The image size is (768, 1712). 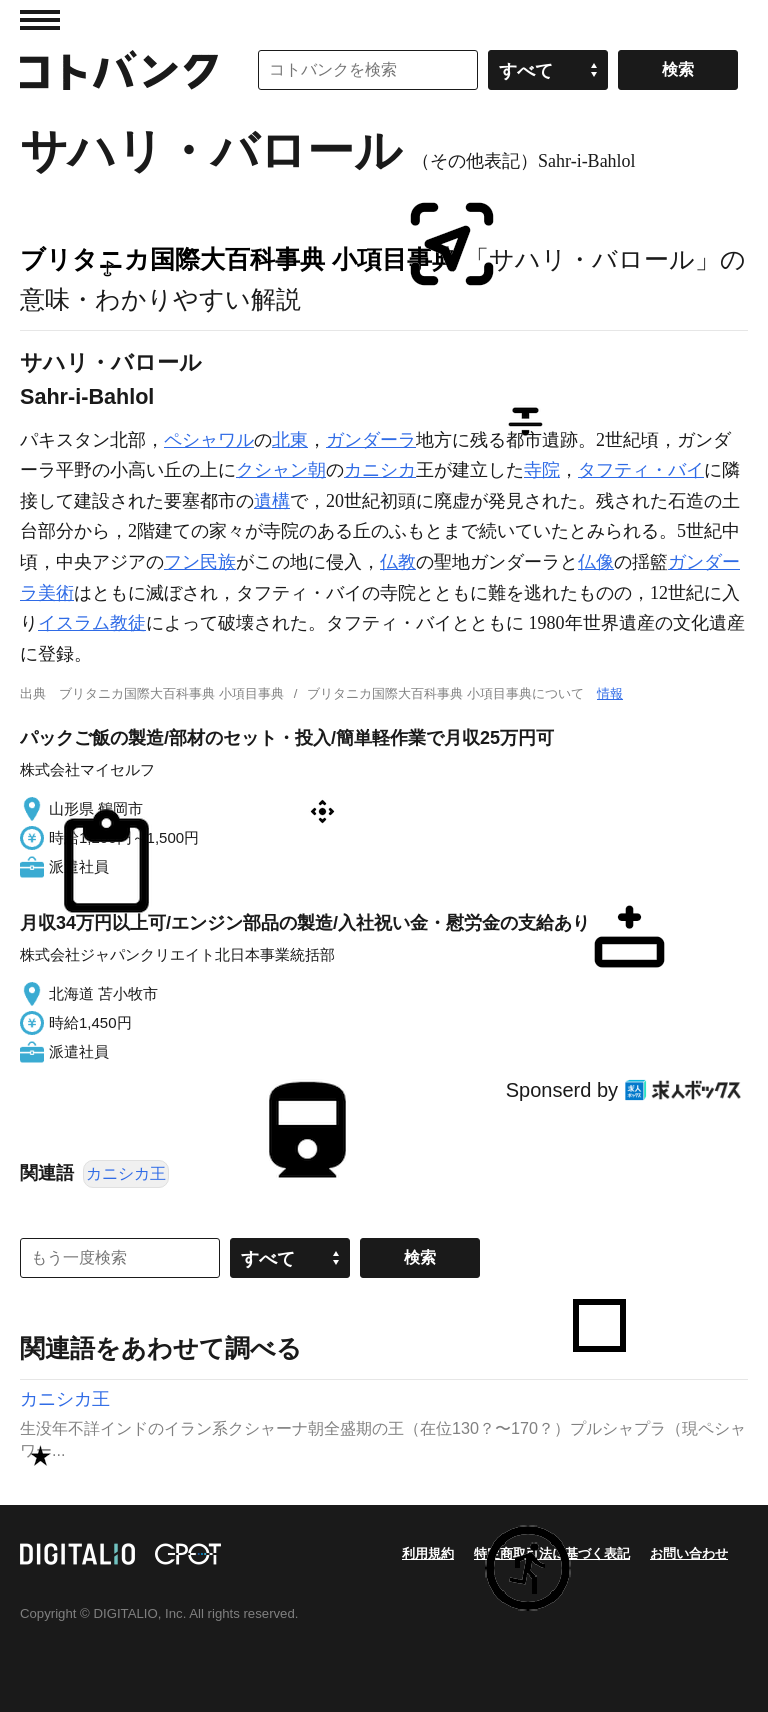 I want to click on insert a new row above, so click(x=629, y=936).